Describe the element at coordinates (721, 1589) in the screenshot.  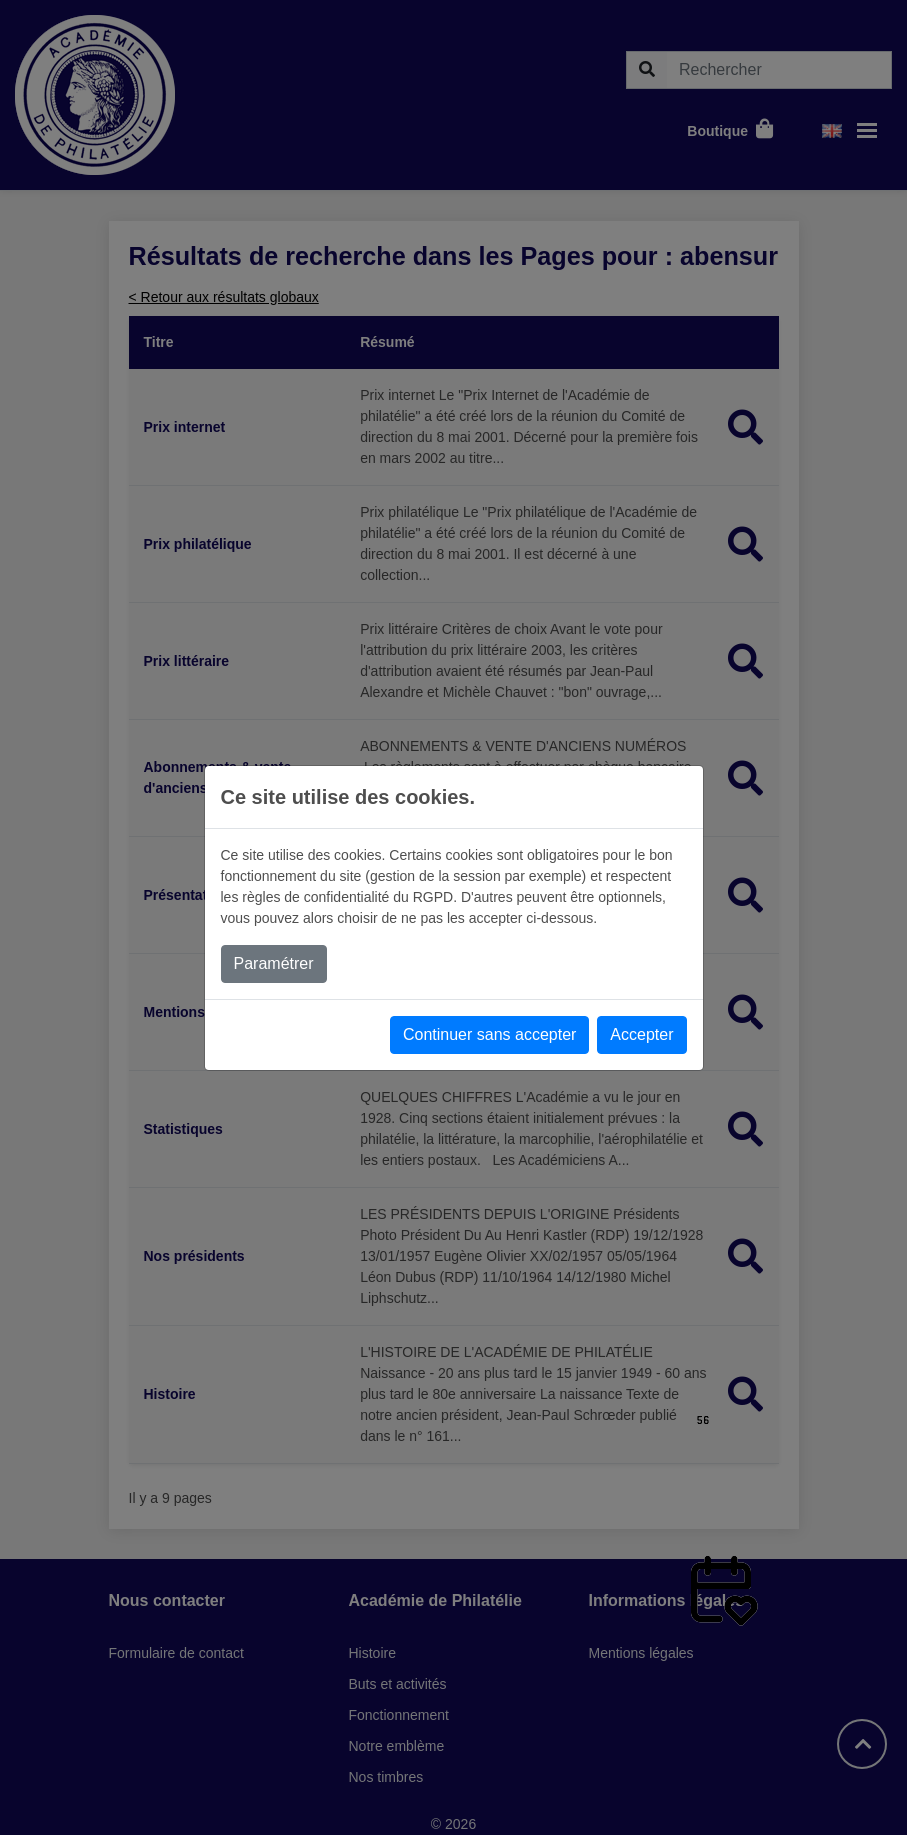
I see `view favorite or loved events` at that location.